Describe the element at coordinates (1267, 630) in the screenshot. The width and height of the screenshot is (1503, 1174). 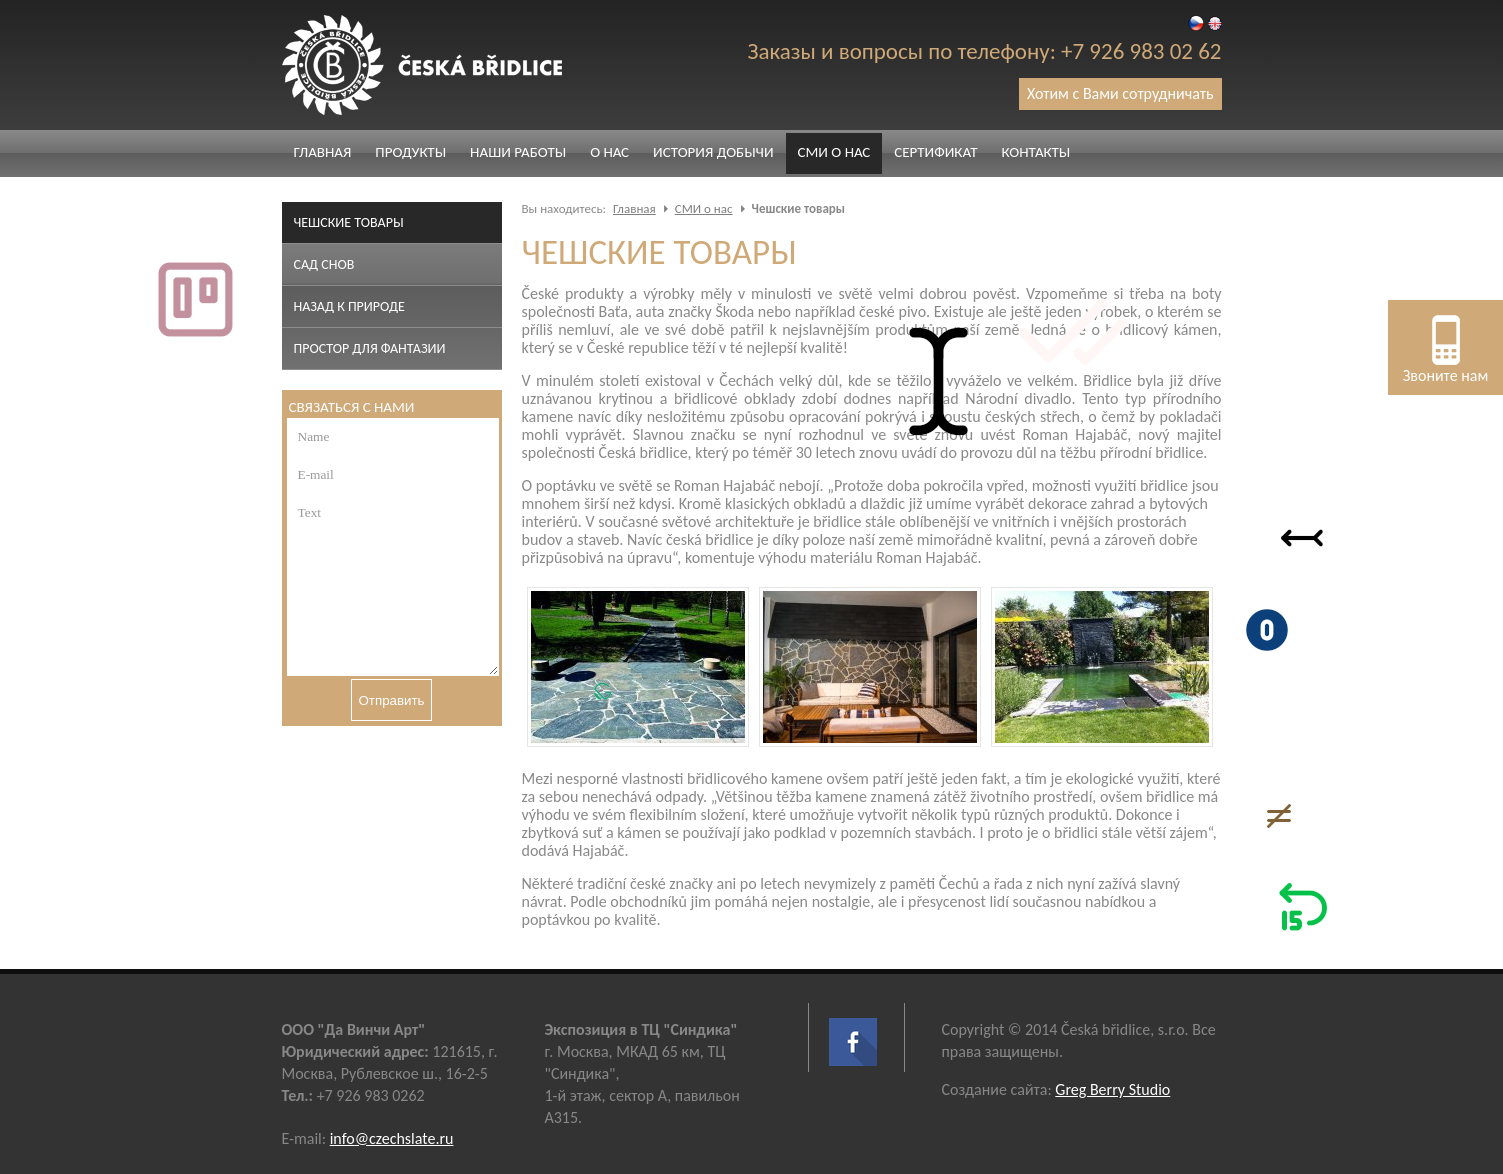
I see `indicates the letter "o" or zero in a selection interface` at that location.